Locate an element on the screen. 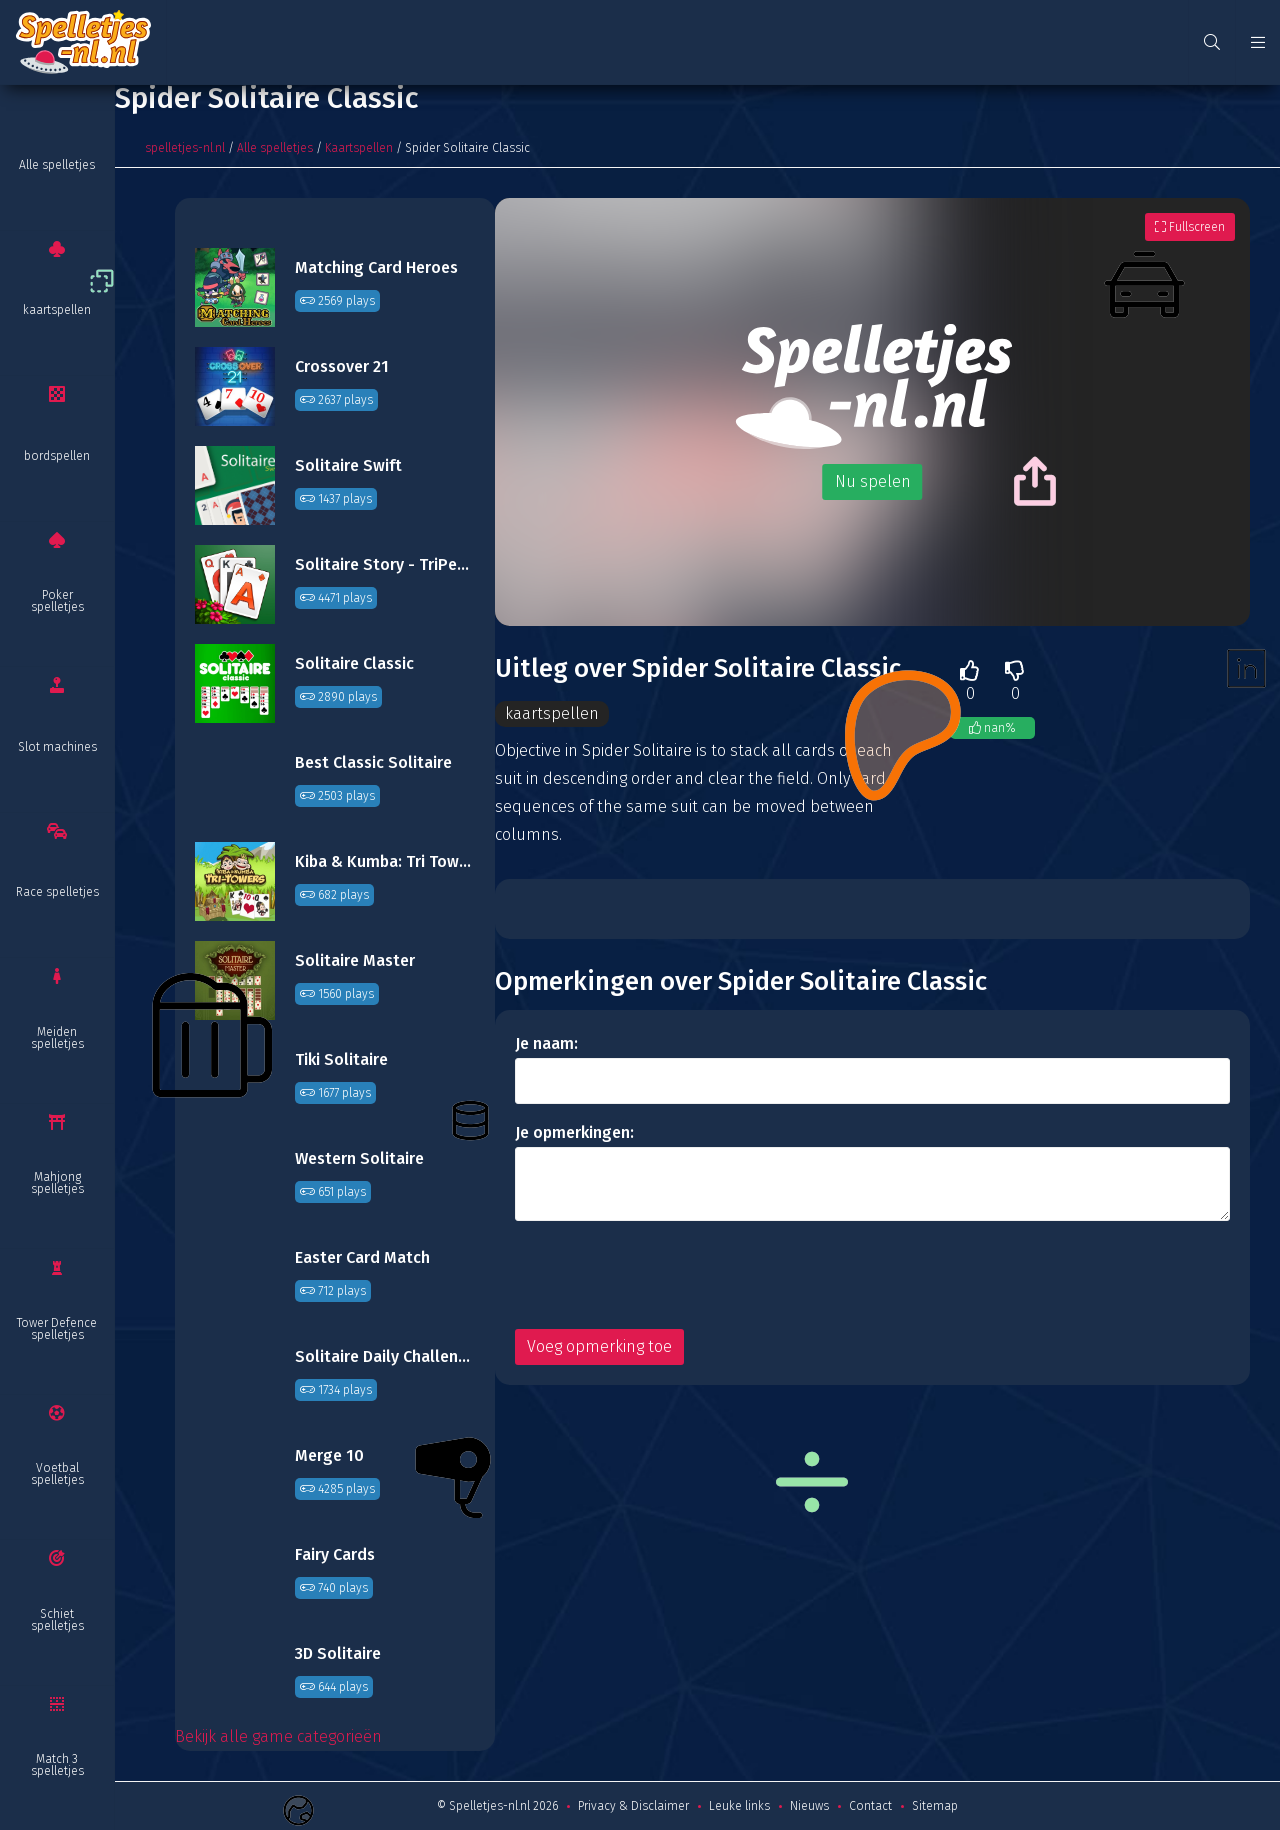 The width and height of the screenshot is (1280, 1830). open LinkedIn profile or page is located at coordinates (1246, 668).